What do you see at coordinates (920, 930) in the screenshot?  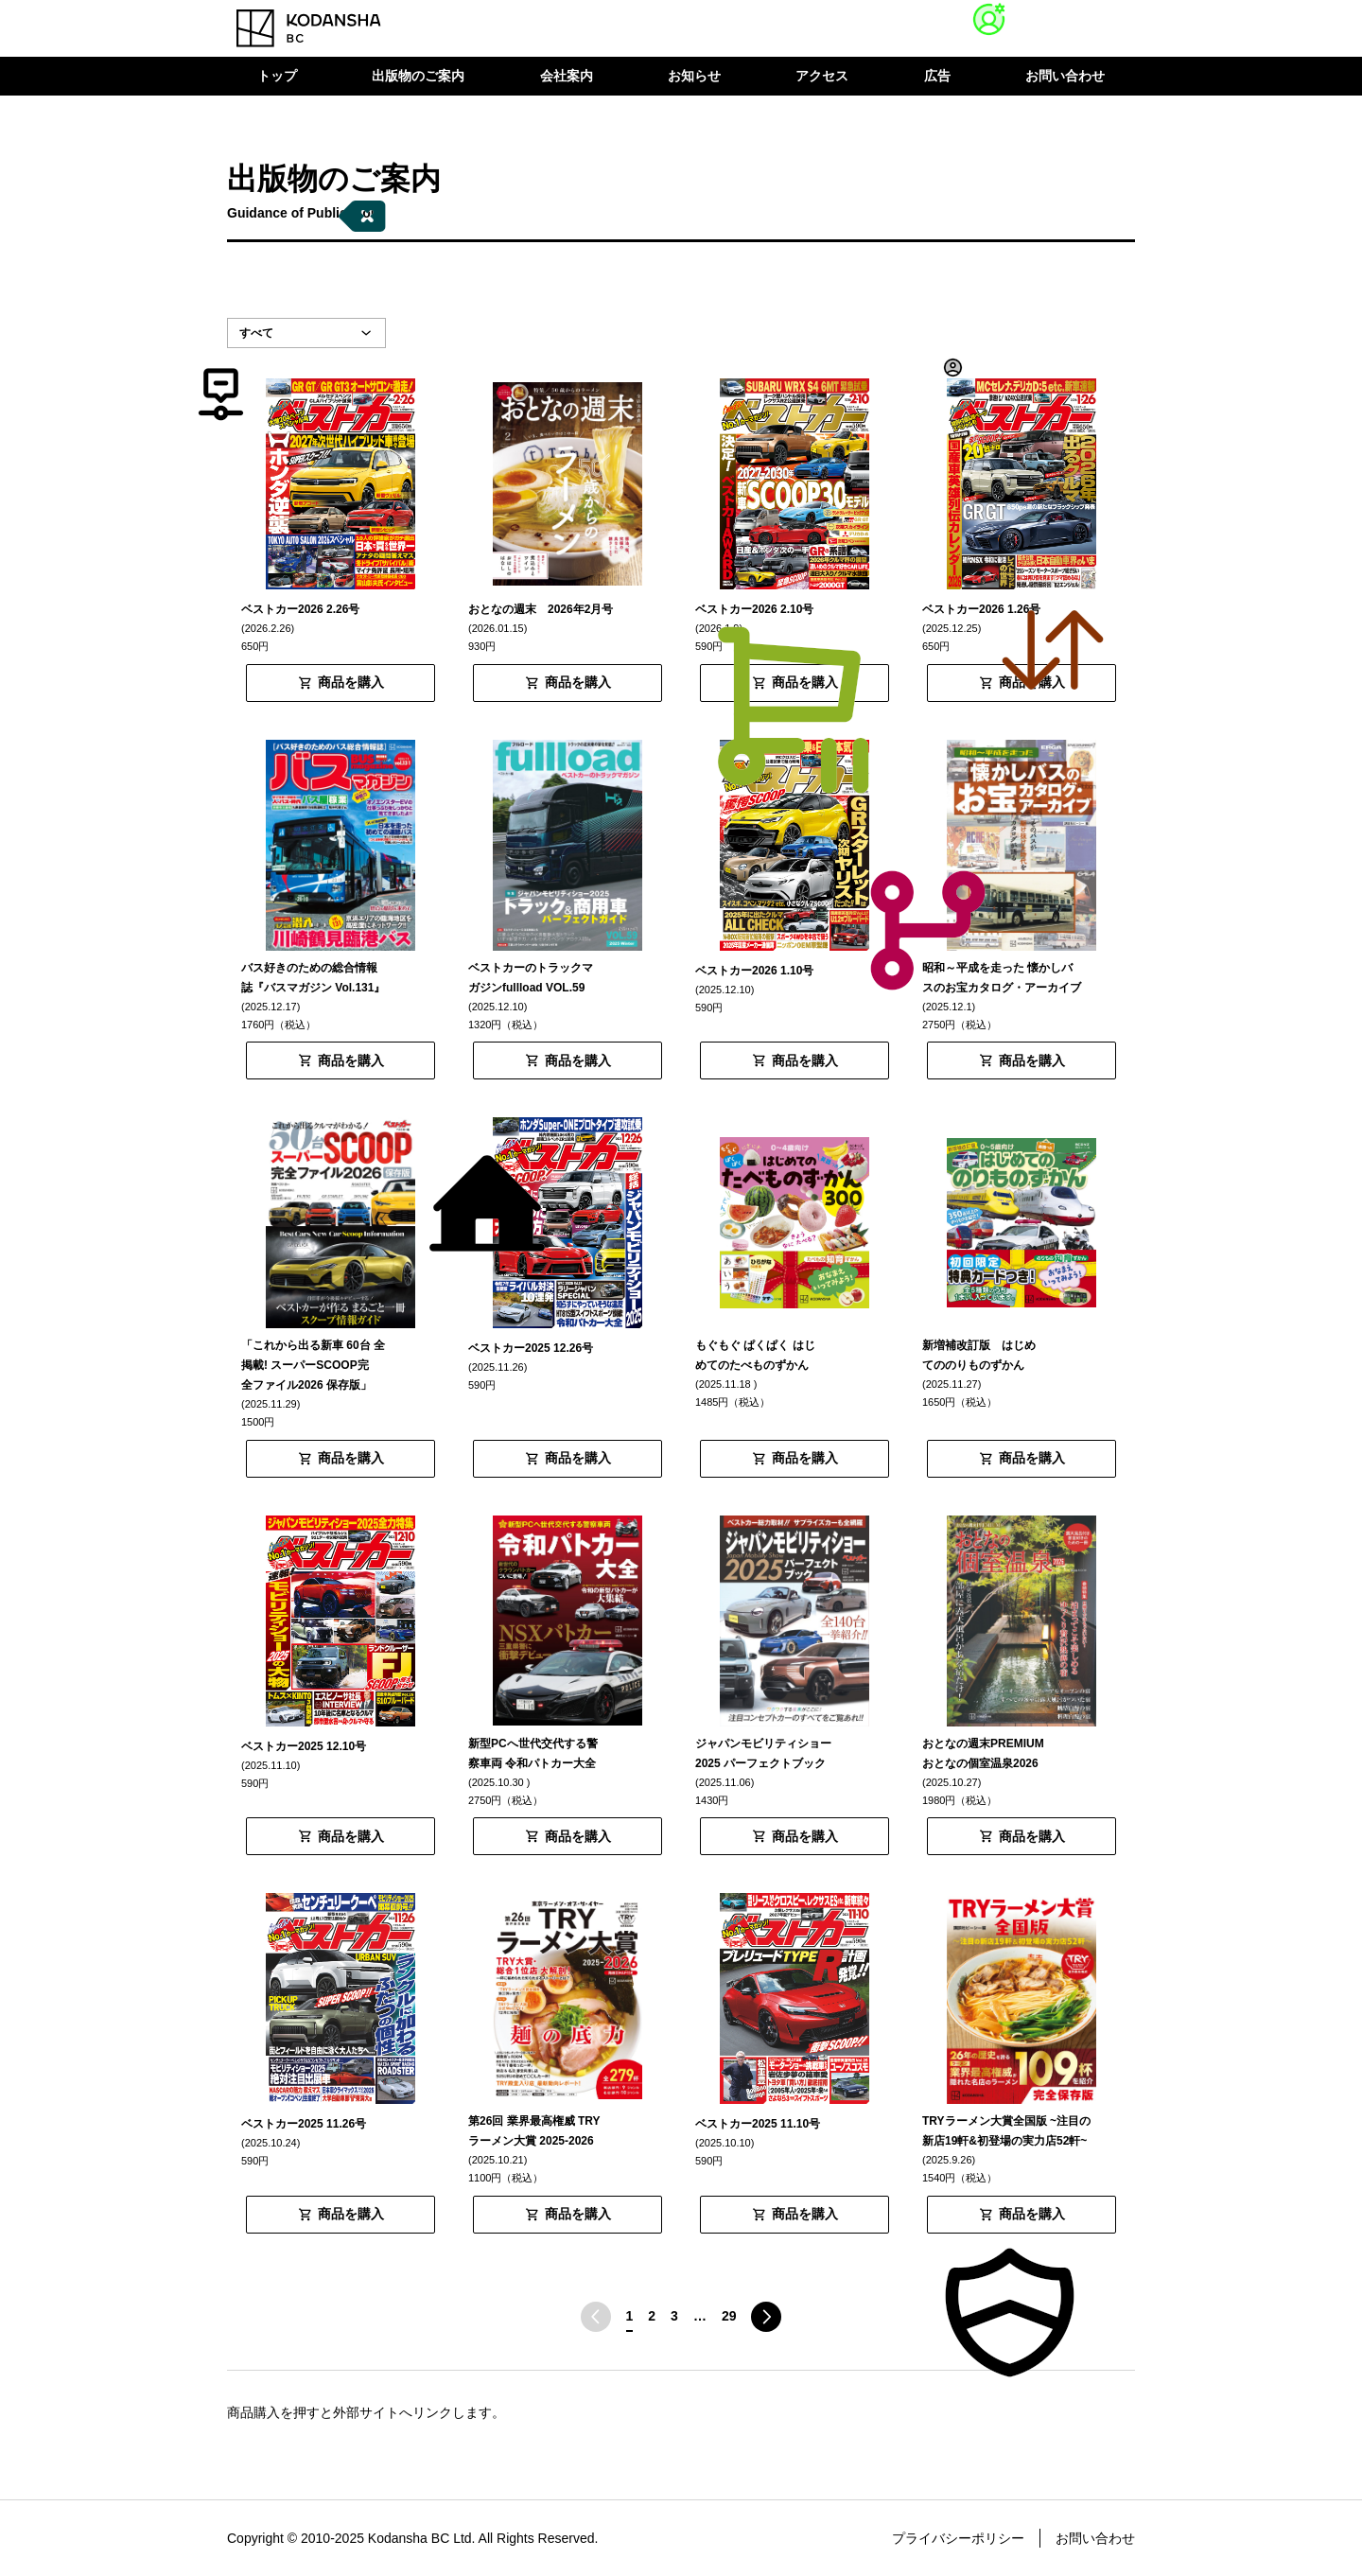 I see `view repository branches` at bounding box center [920, 930].